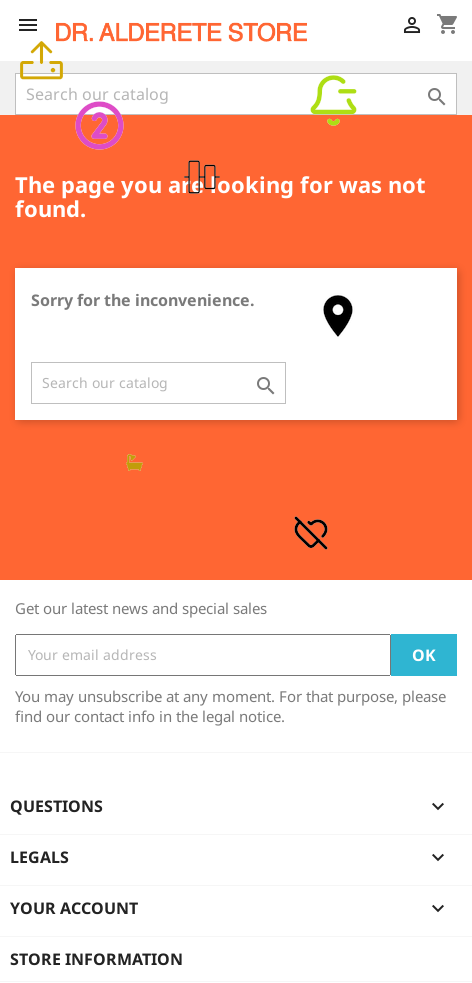 This screenshot has height=983, width=472. What do you see at coordinates (41, 62) in the screenshot?
I see `upload a file or document` at bounding box center [41, 62].